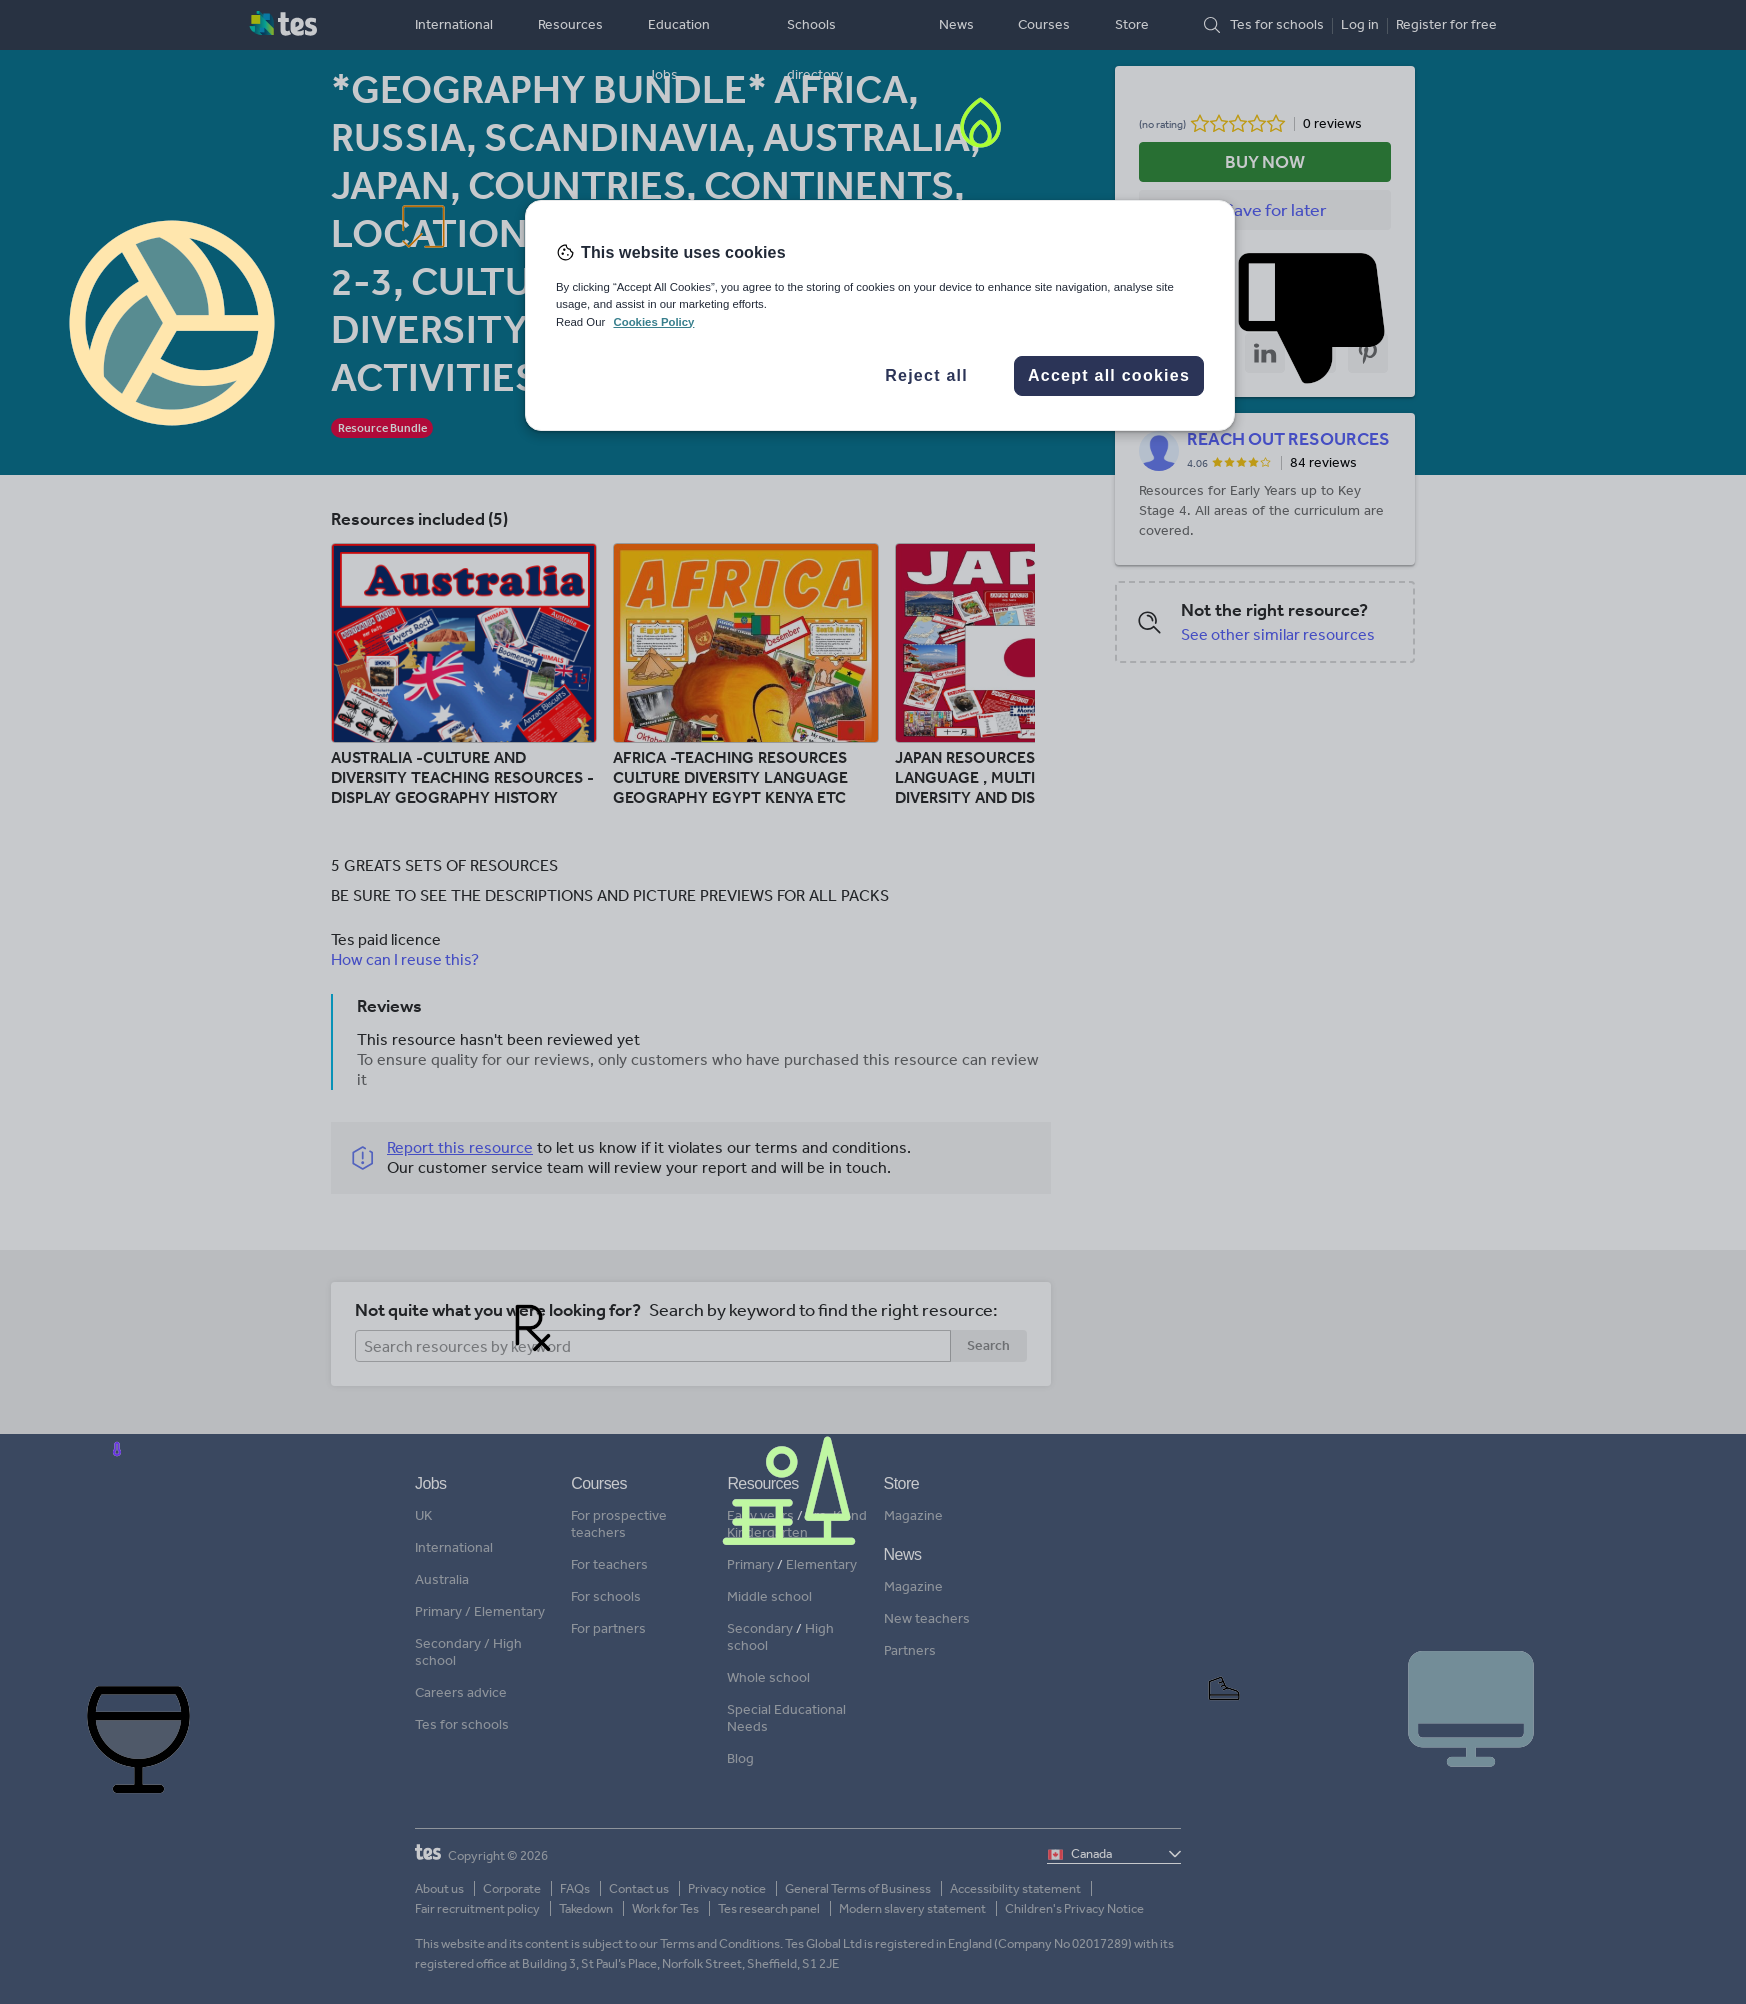  I want to click on indicates trending or hot content, so click(980, 123).